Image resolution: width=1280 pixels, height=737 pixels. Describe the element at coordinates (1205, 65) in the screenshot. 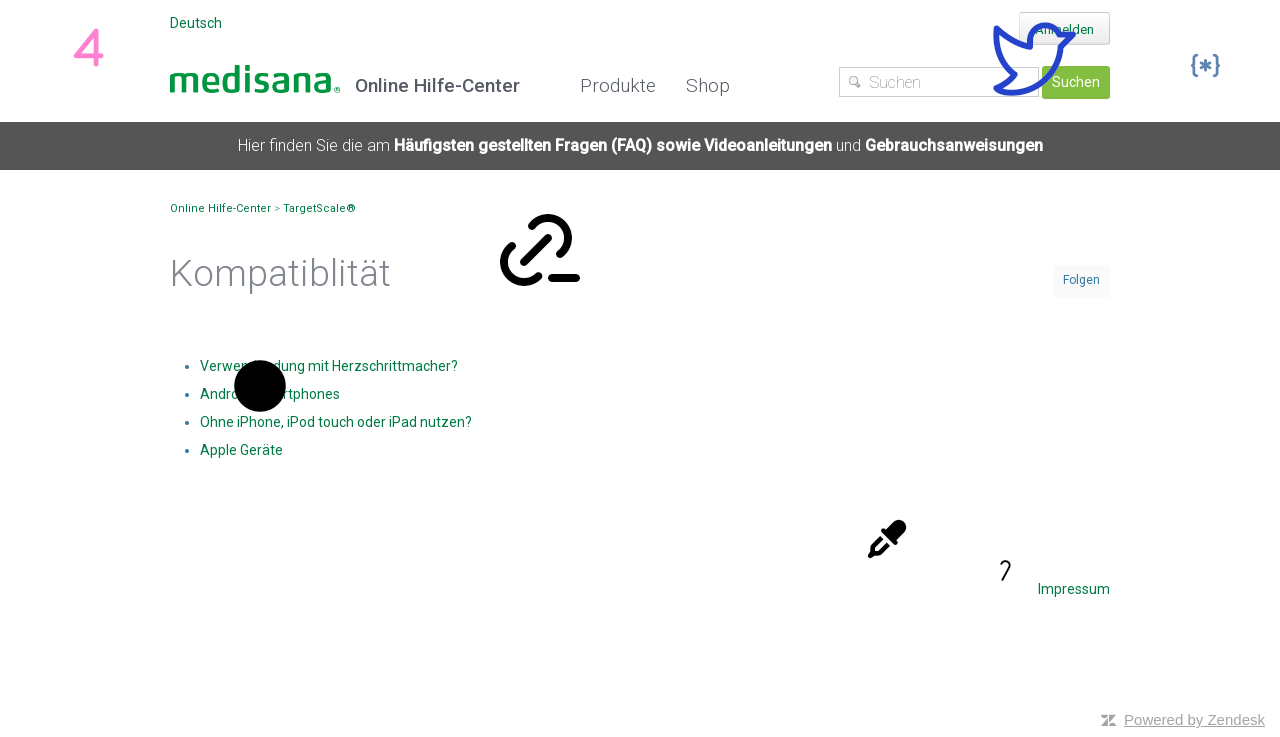

I see `insert a code snippet or variable placeholder` at that location.